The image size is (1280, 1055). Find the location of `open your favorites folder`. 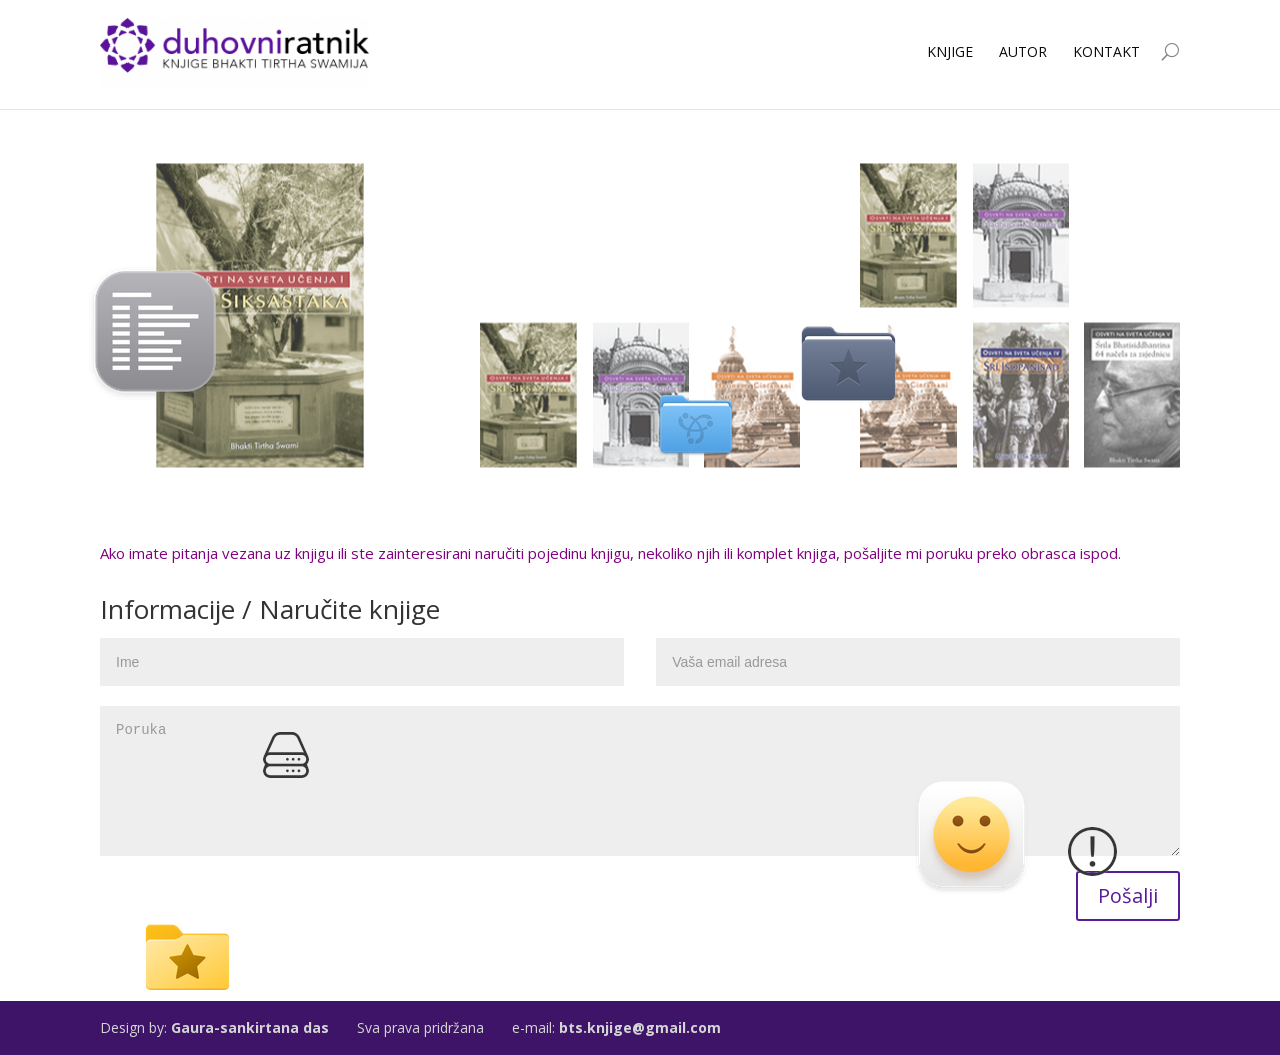

open your favorites folder is located at coordinates (187, 959).